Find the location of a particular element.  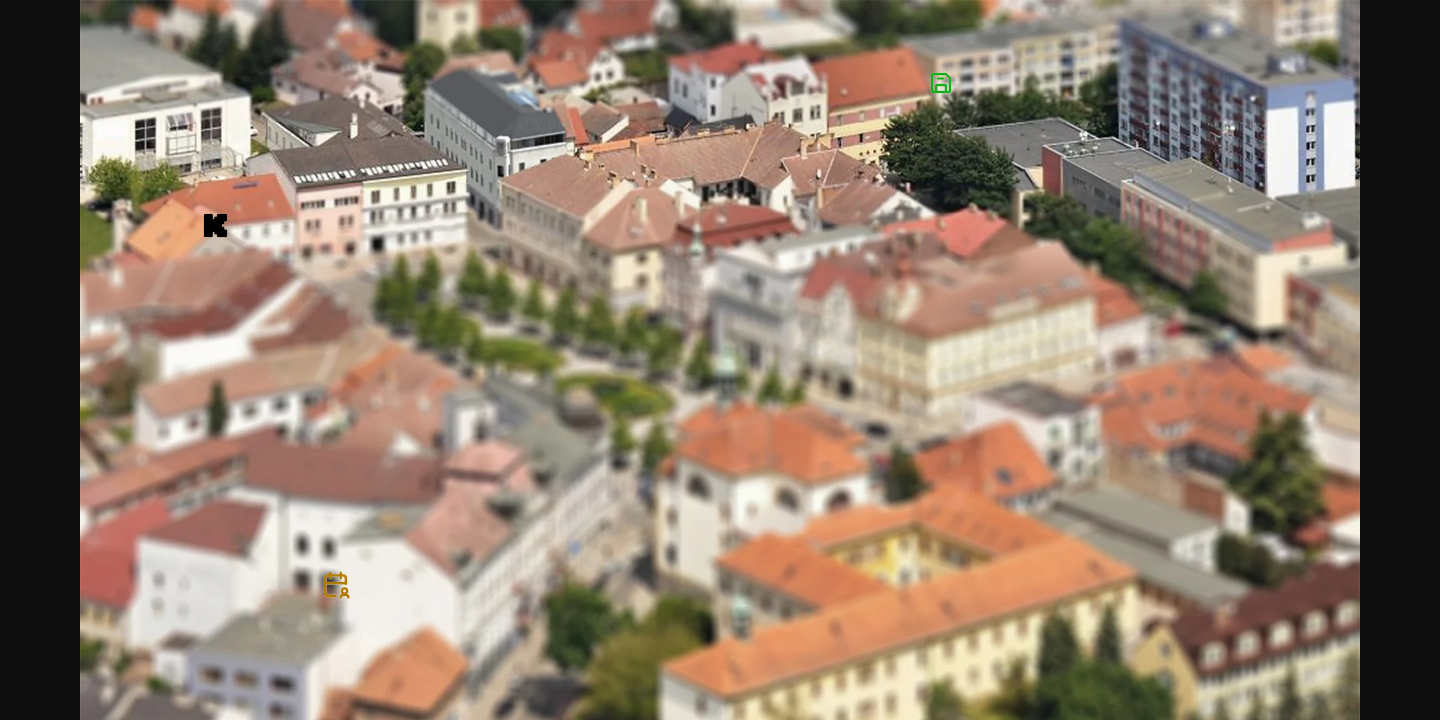

open the Kick streaming platform is located at coordinates (215, 225).